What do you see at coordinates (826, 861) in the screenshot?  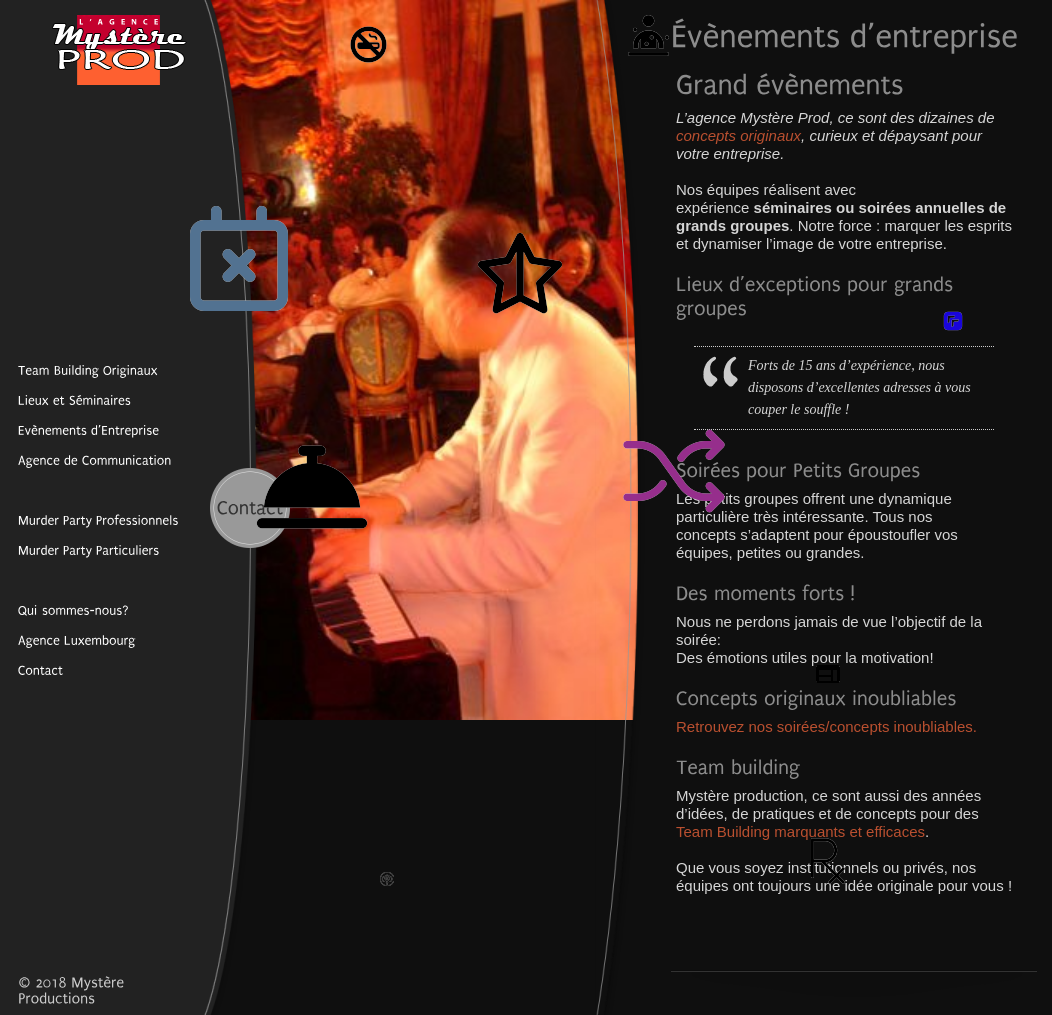 I see `view prescription details` at bounding box center [826, 861].